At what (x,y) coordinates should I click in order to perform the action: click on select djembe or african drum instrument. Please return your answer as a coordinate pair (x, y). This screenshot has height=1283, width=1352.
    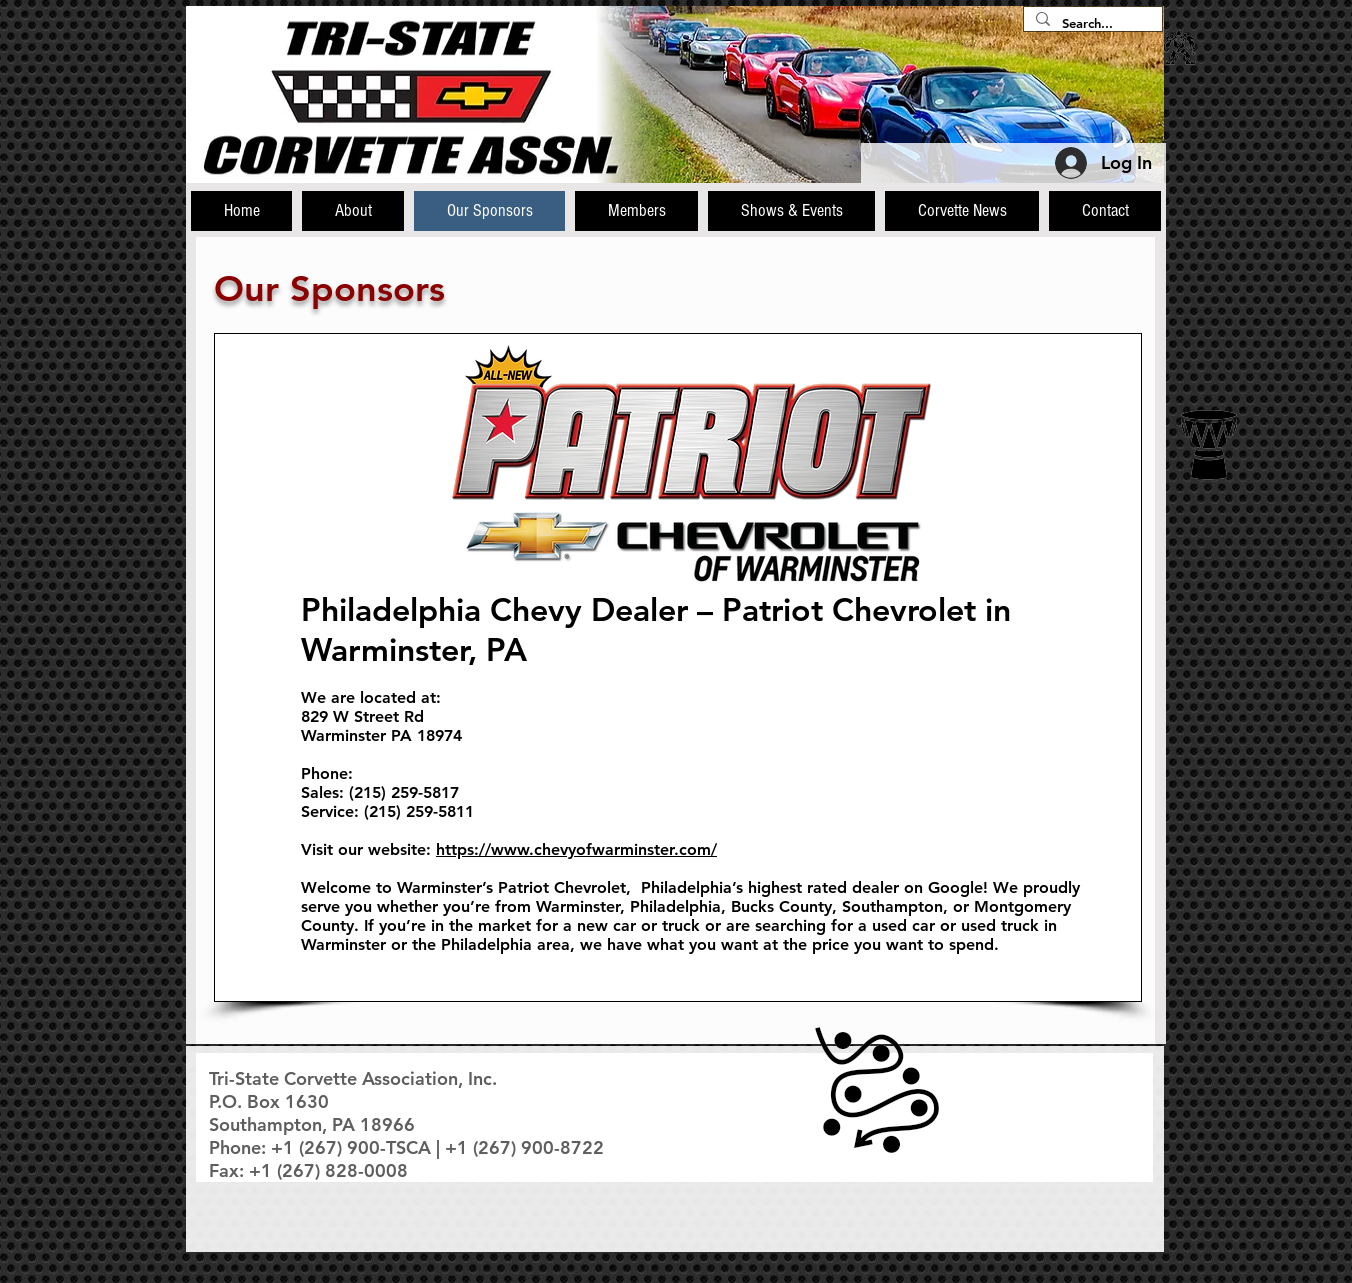
    Looking at the image, I should click on (1209, 443).